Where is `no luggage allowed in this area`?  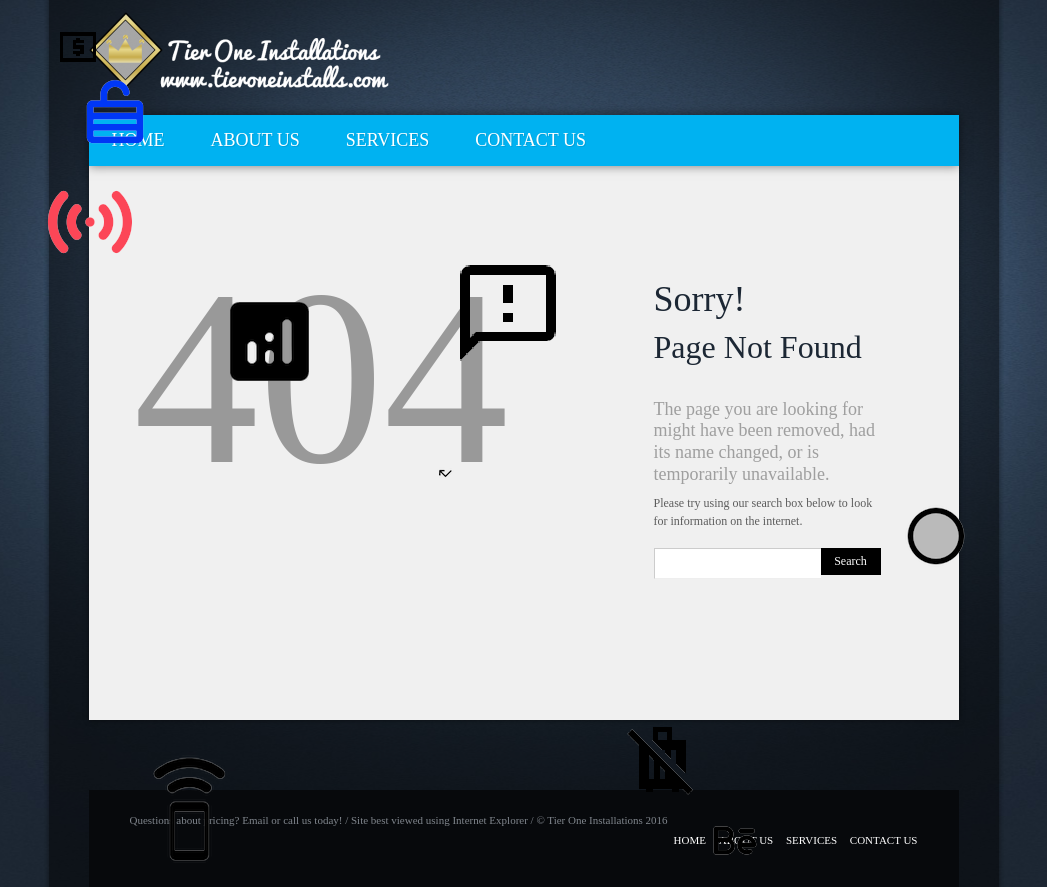 no luggage allowed in this area is located at coordinates (662, 759).